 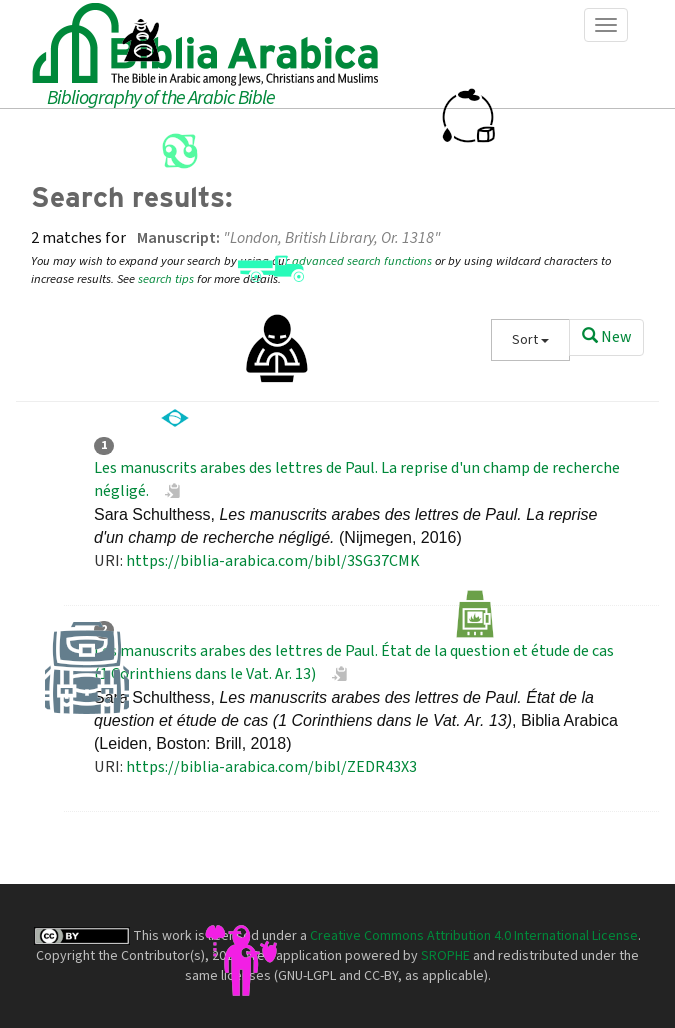 I want to click on view or toggle between states of matter, so click(x=468, y=117).